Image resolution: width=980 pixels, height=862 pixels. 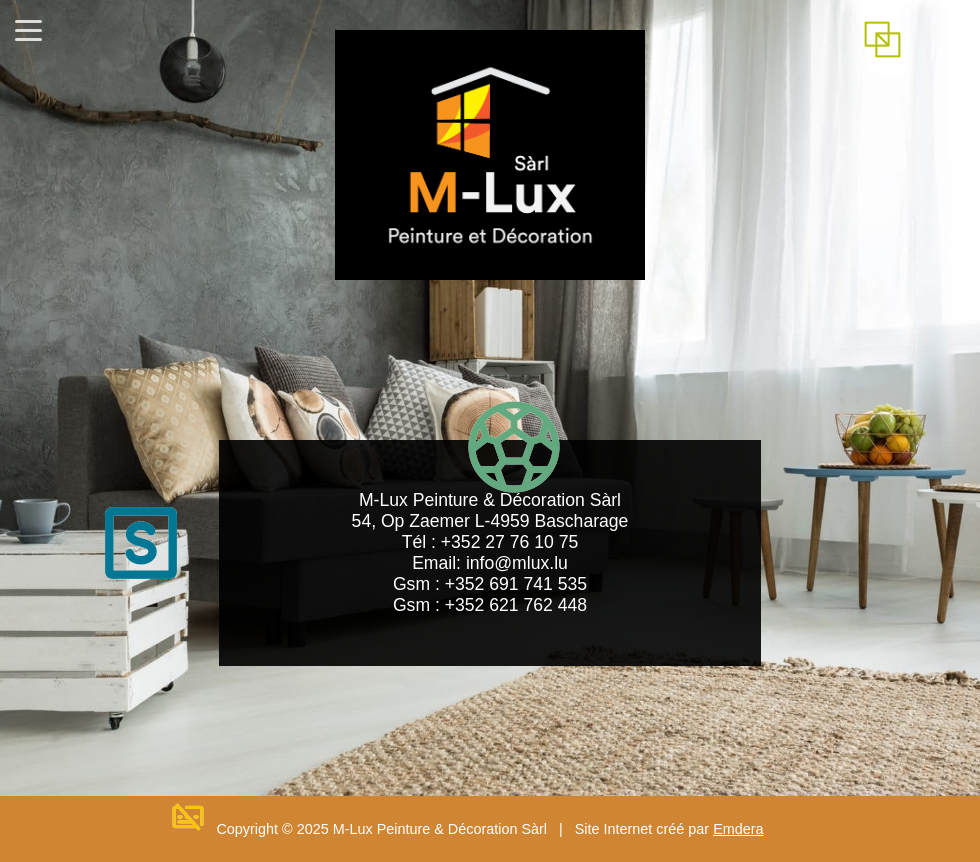 What do you see at coordinates (882, 39) in the screenshot?
I see `merge or intersect selected layers` at bounding box center [882, 39].